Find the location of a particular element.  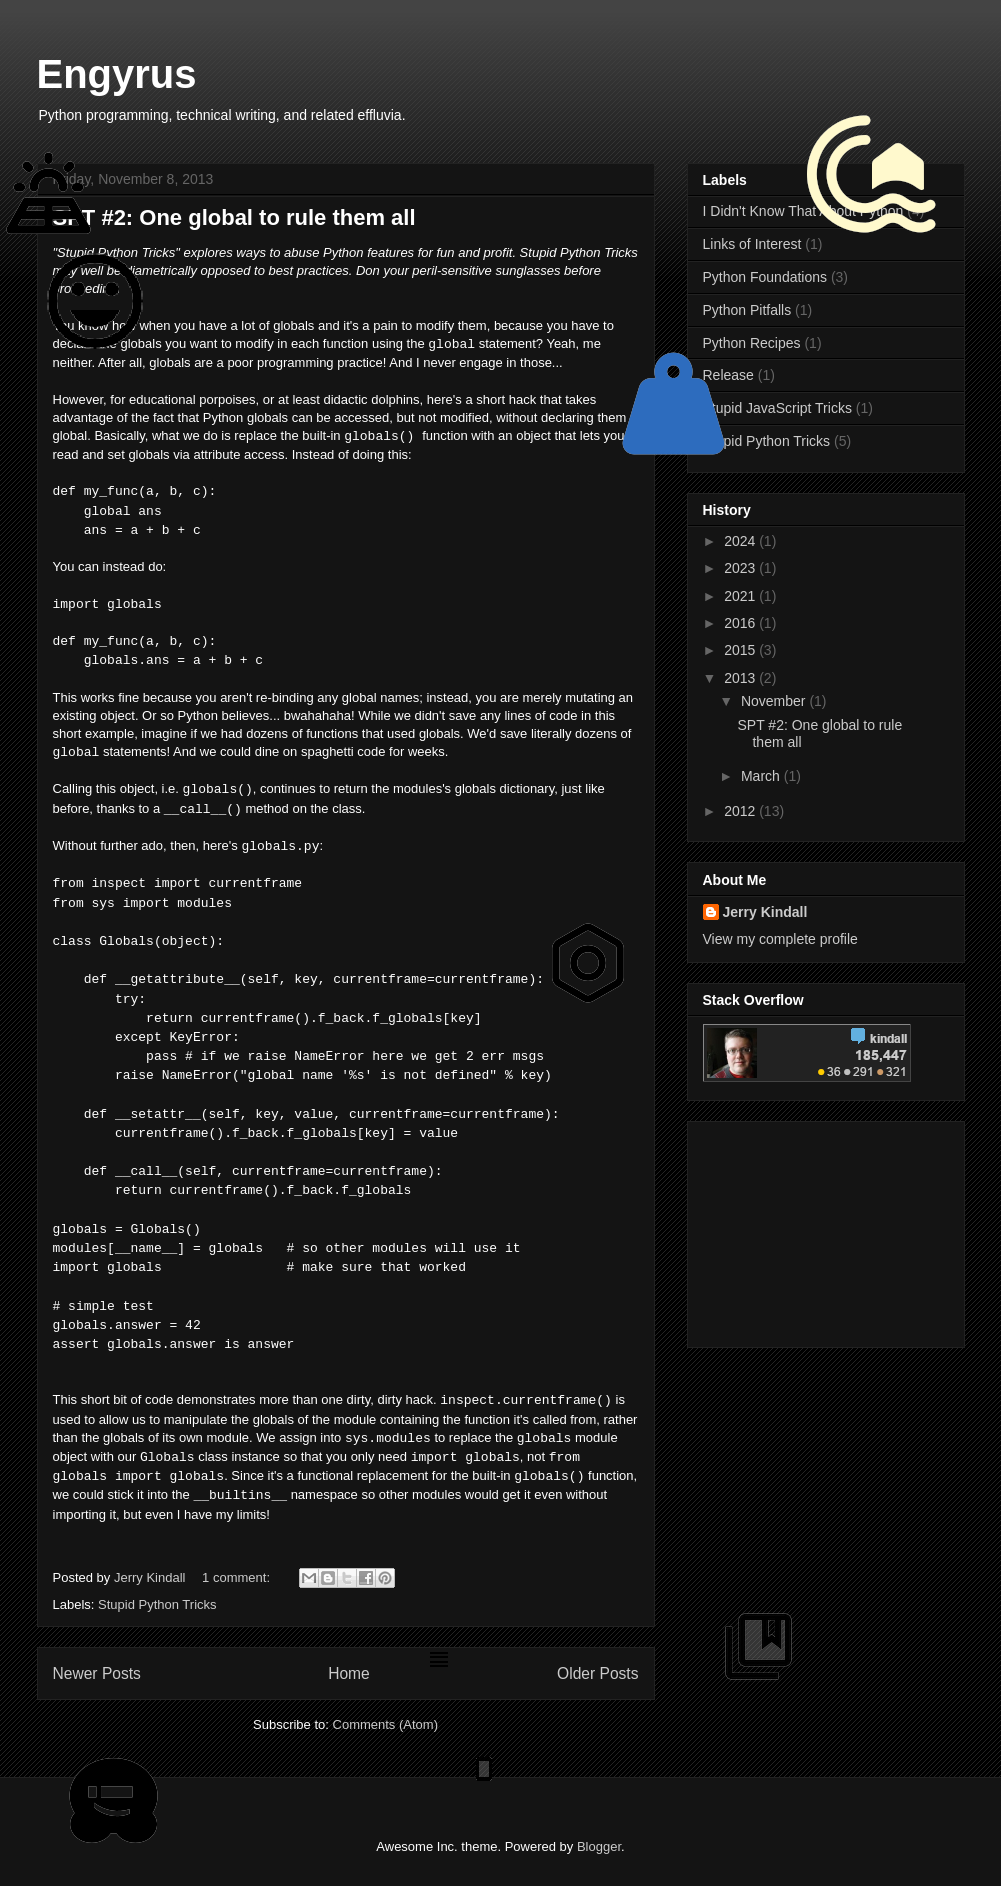

tag people in a photo is located at coordinates (95, 301).